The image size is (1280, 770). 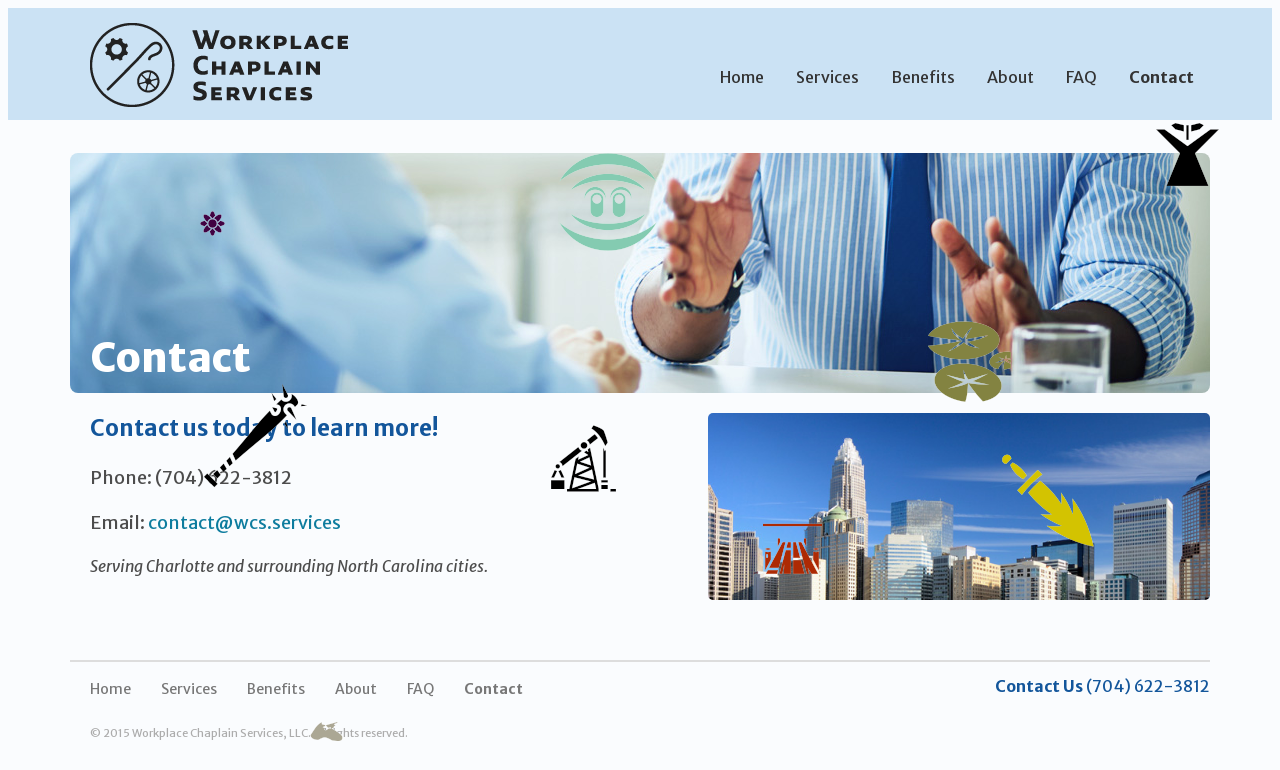 I want to click on attack or melee combat action, so click(x=1047, y=500).